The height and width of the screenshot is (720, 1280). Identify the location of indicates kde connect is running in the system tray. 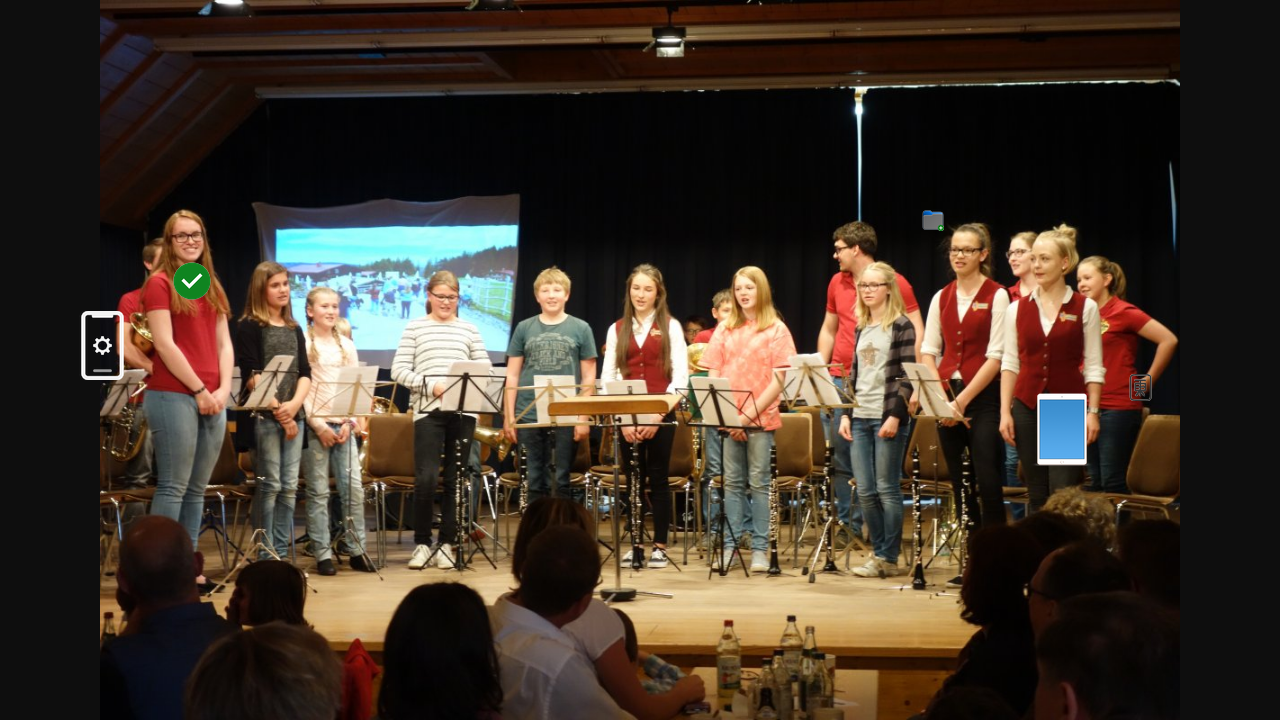
(102, 345).